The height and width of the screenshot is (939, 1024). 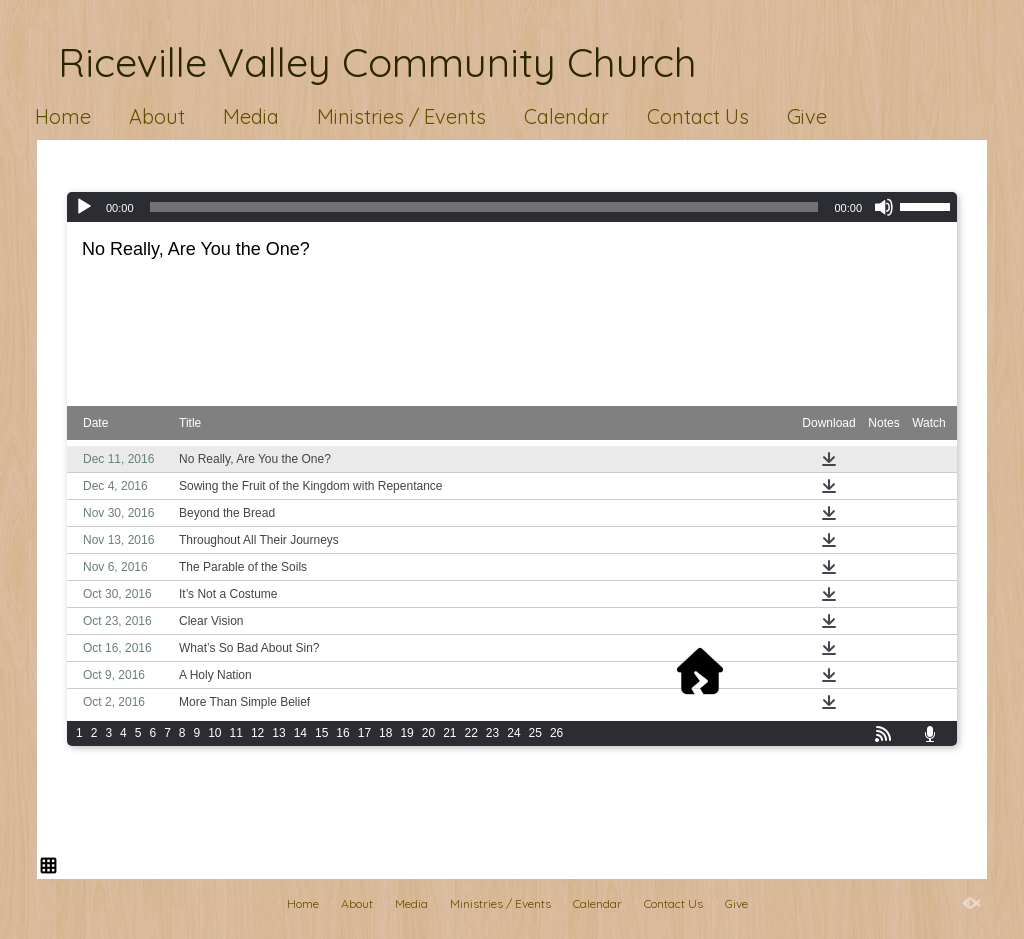 What do you see at coordinates (700, 671) in the screenshot?
I see `report property damage` at bounding box center [700, 671].